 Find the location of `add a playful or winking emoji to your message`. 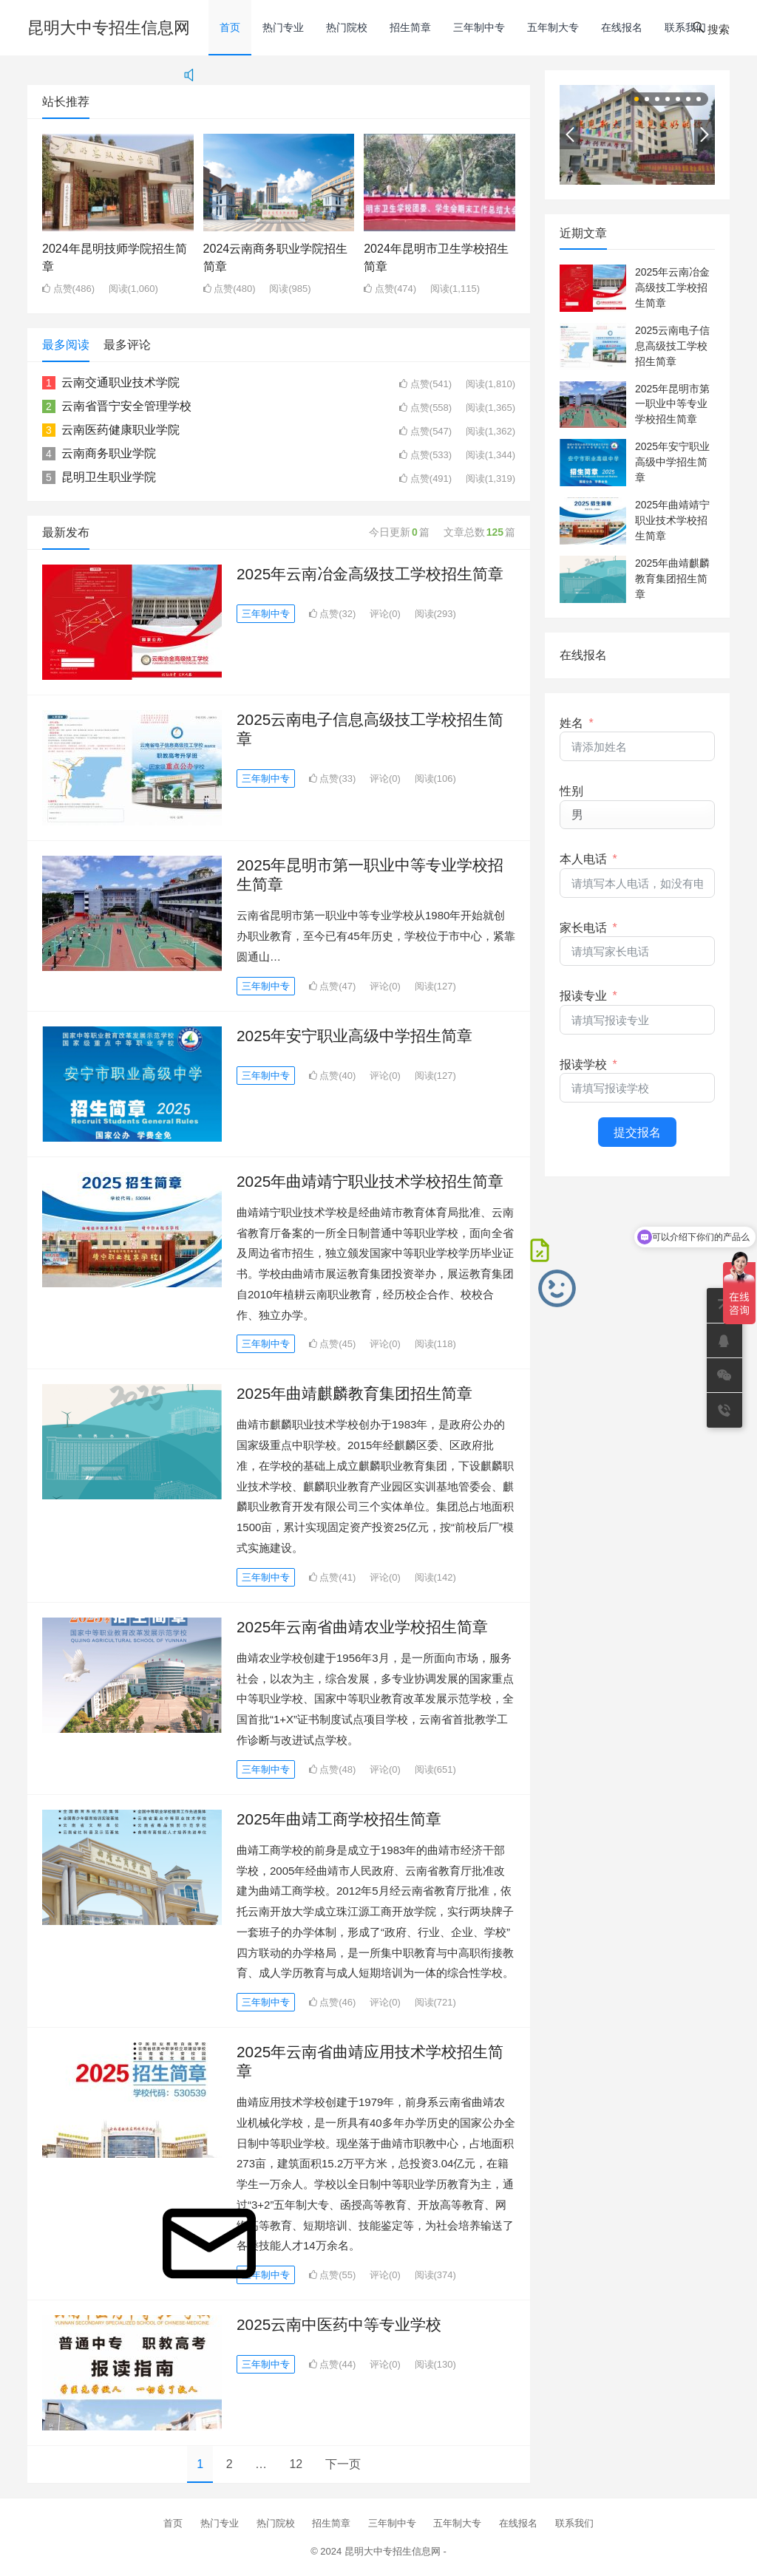

add a playful or winking emoji to your message is located at coordinates (557, 1288).